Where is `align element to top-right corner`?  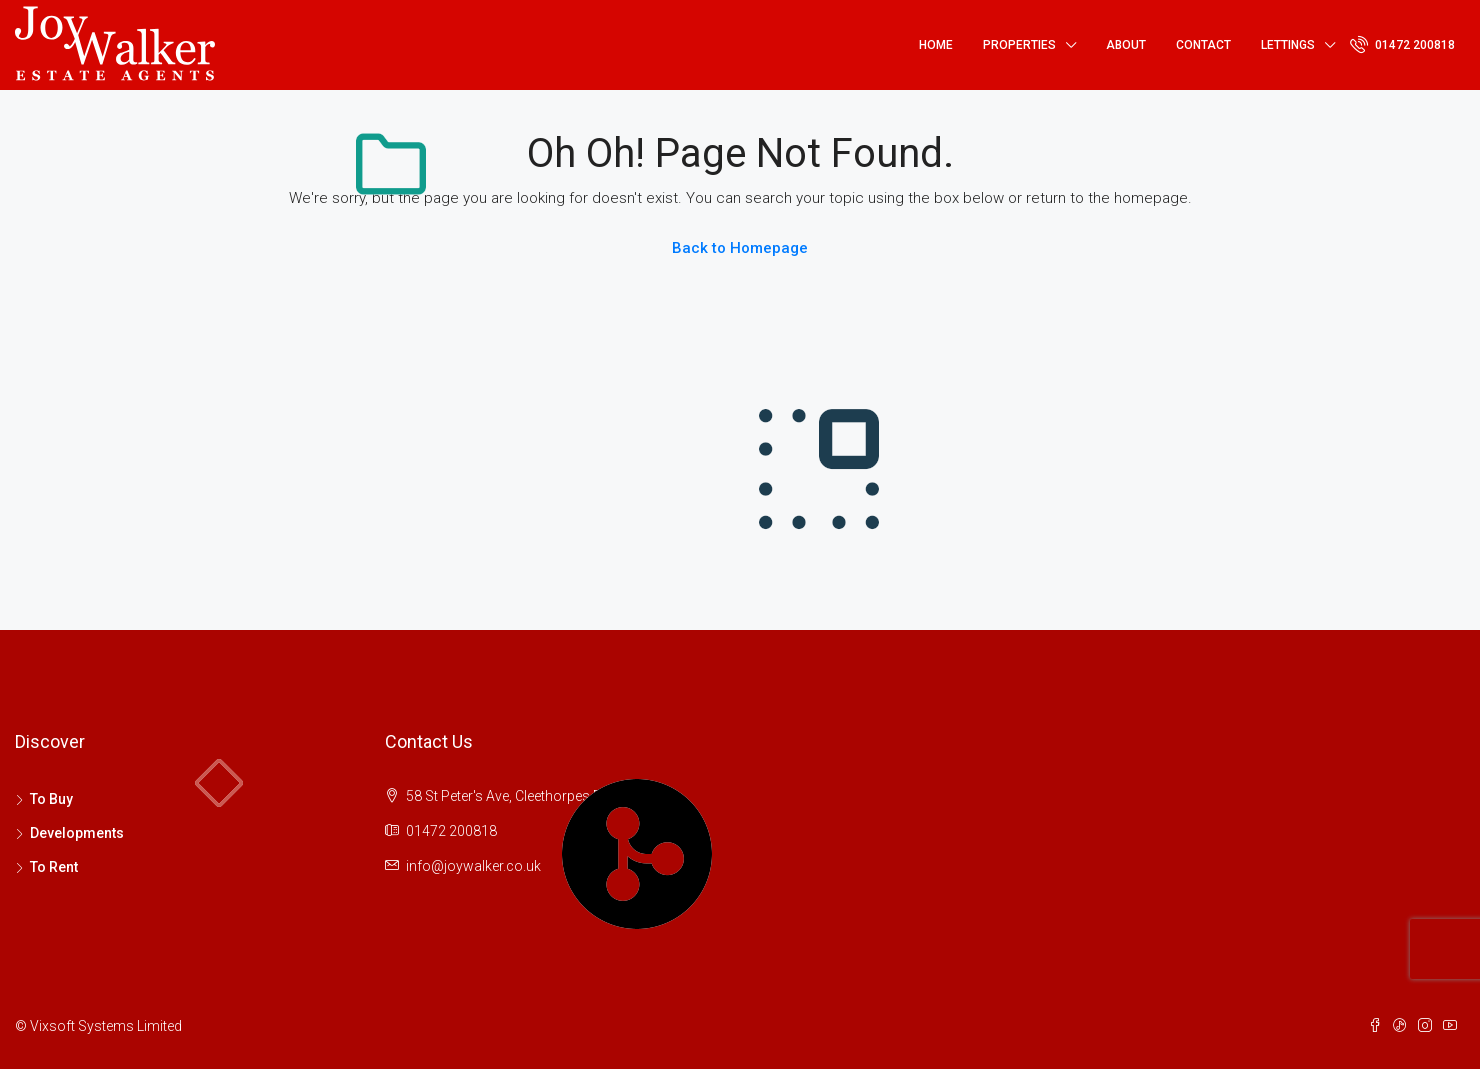 align element to top-right corner is located at coordinates (819, 469).